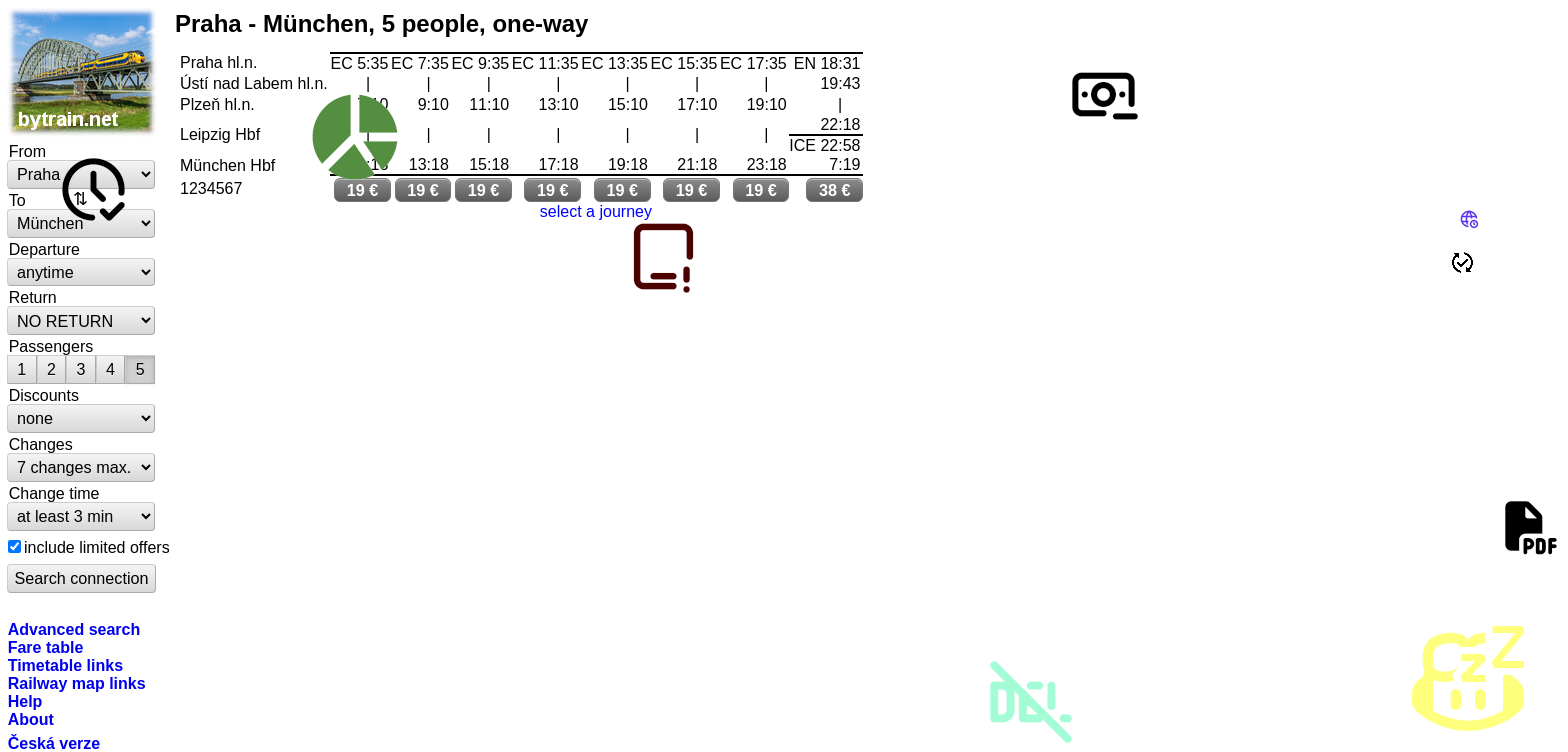 The image size is (1568, 752). What do you see at coordinates (663, 256) in the screenshot?
I see `iPad device error or warning` at bounding box center [663, 256].